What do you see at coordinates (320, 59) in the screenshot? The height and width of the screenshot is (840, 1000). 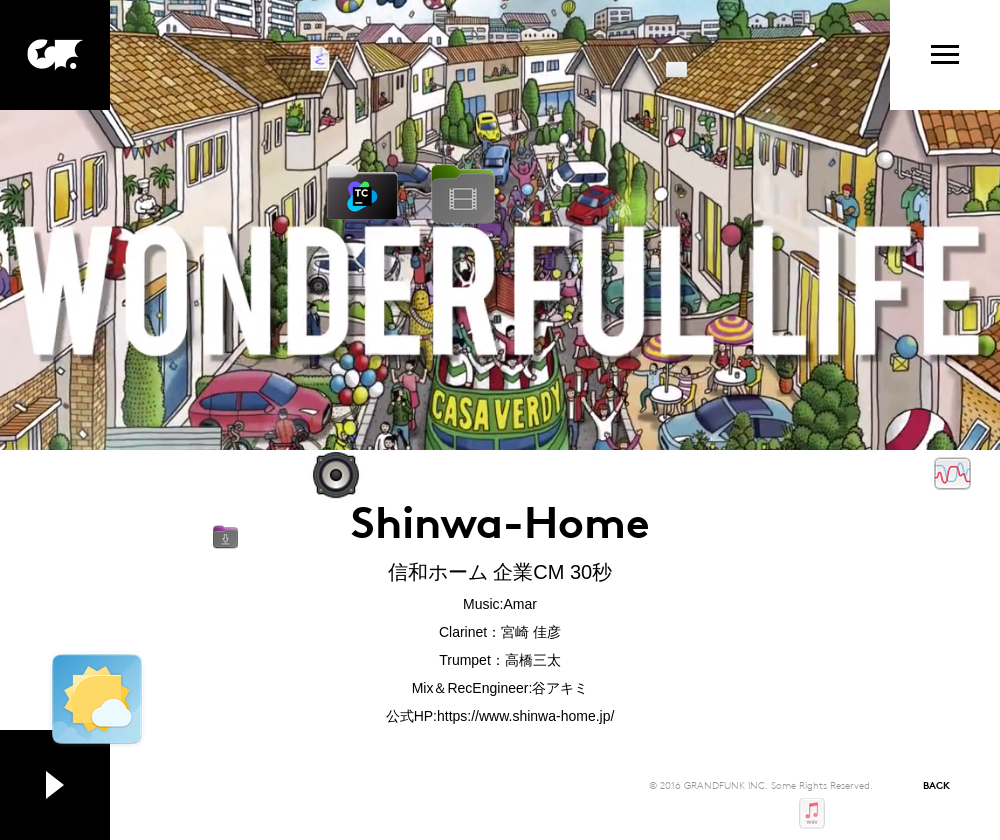 I see `an emacs lisp source code file` at bounding box center [320, 59].